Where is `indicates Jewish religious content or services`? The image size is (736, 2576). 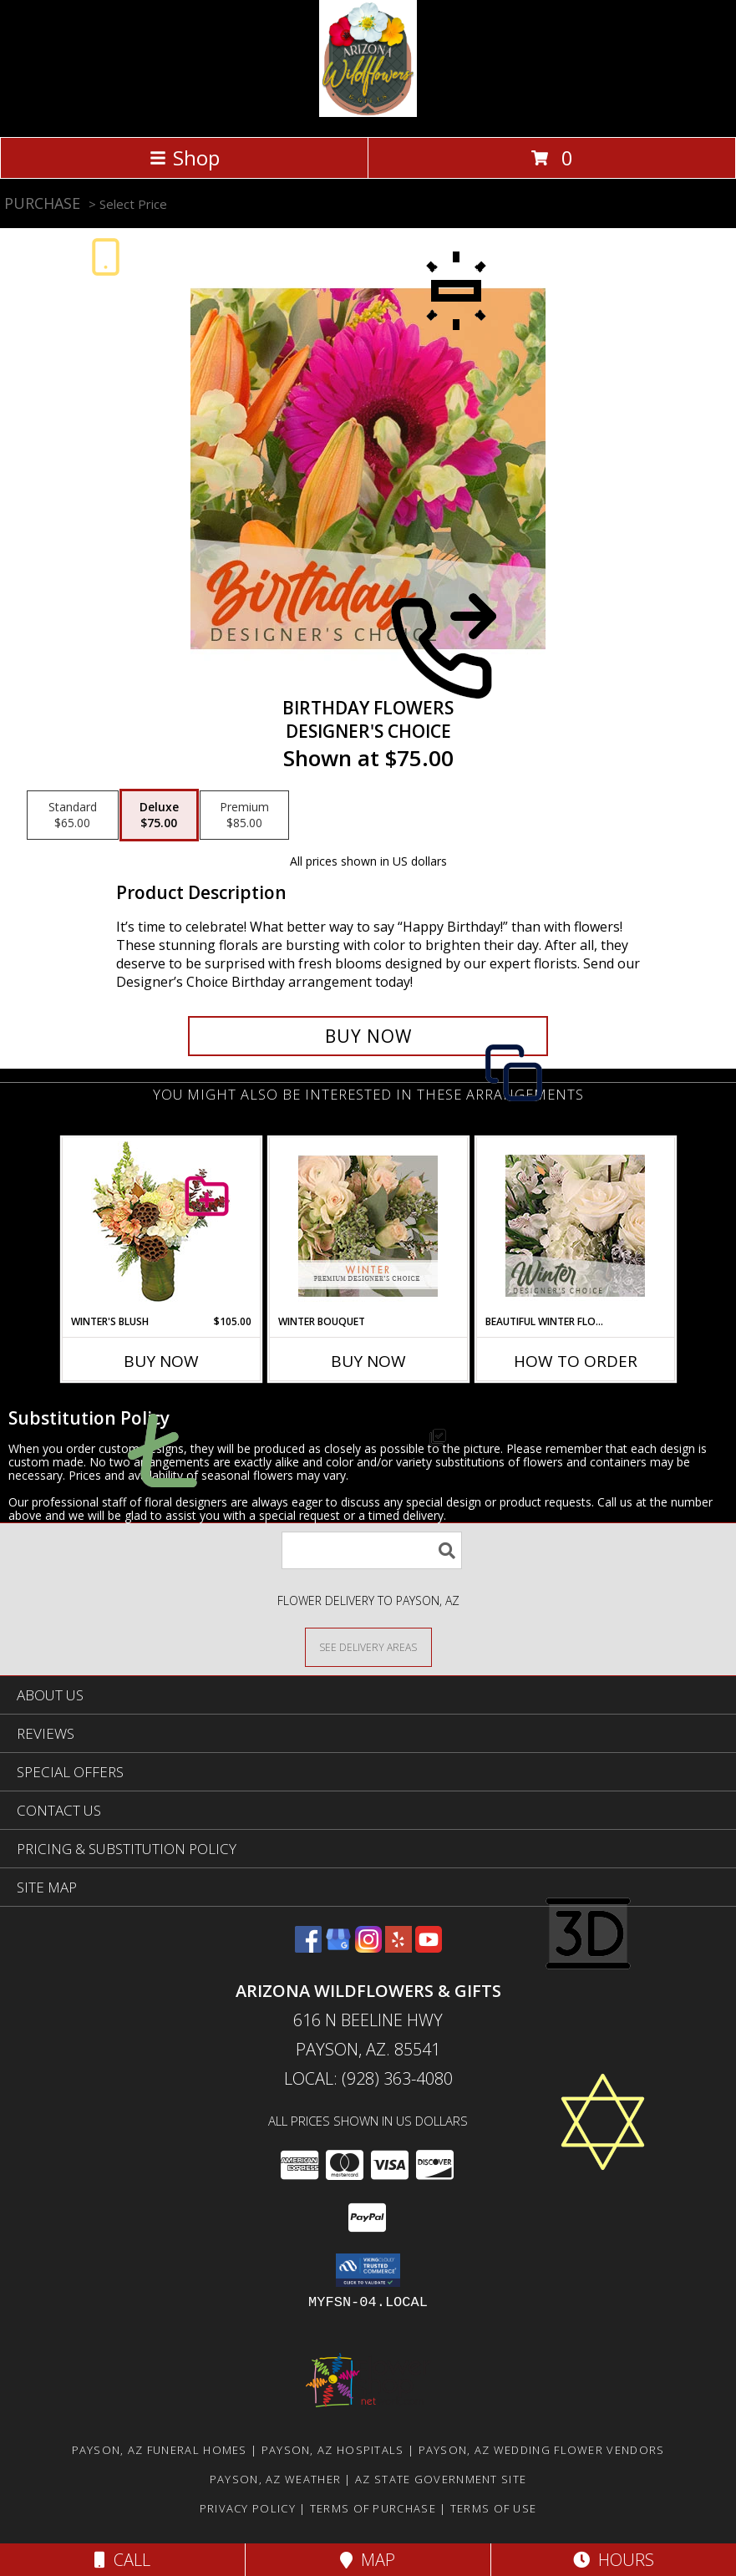
indicates Jewish religious content or services is located at coordinates (602, 2121).